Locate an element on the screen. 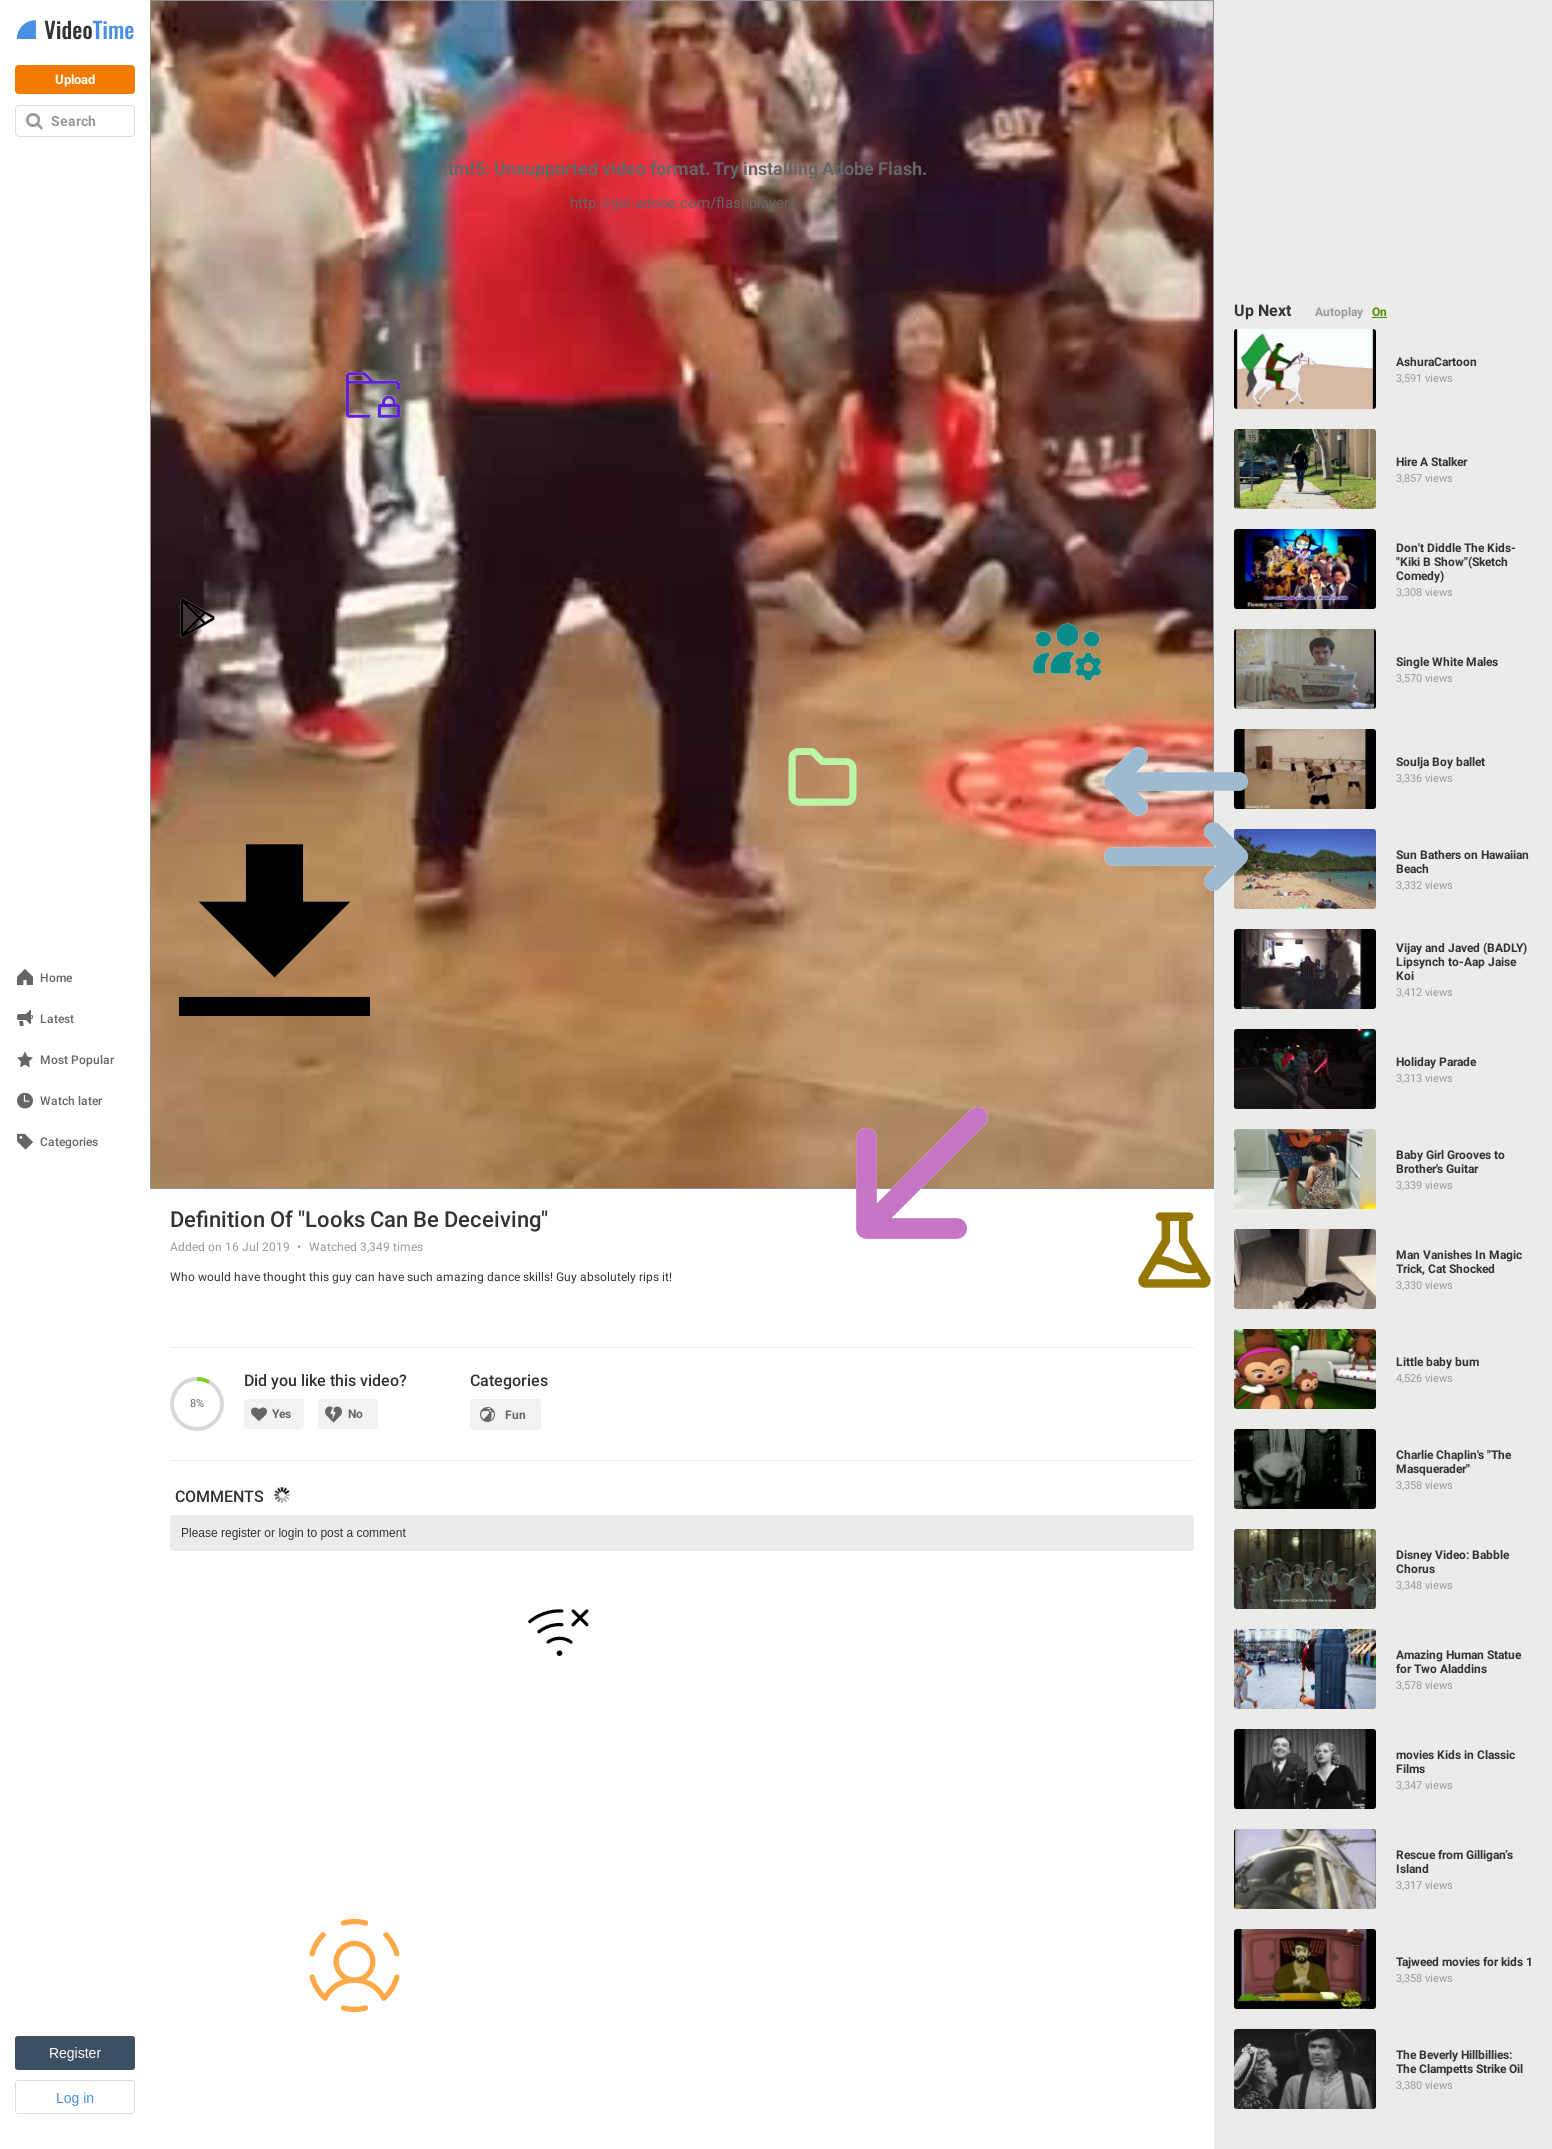 The height and width of the screenshot is (2149, 1552). open the google play store is located at coordinates (194, 618).